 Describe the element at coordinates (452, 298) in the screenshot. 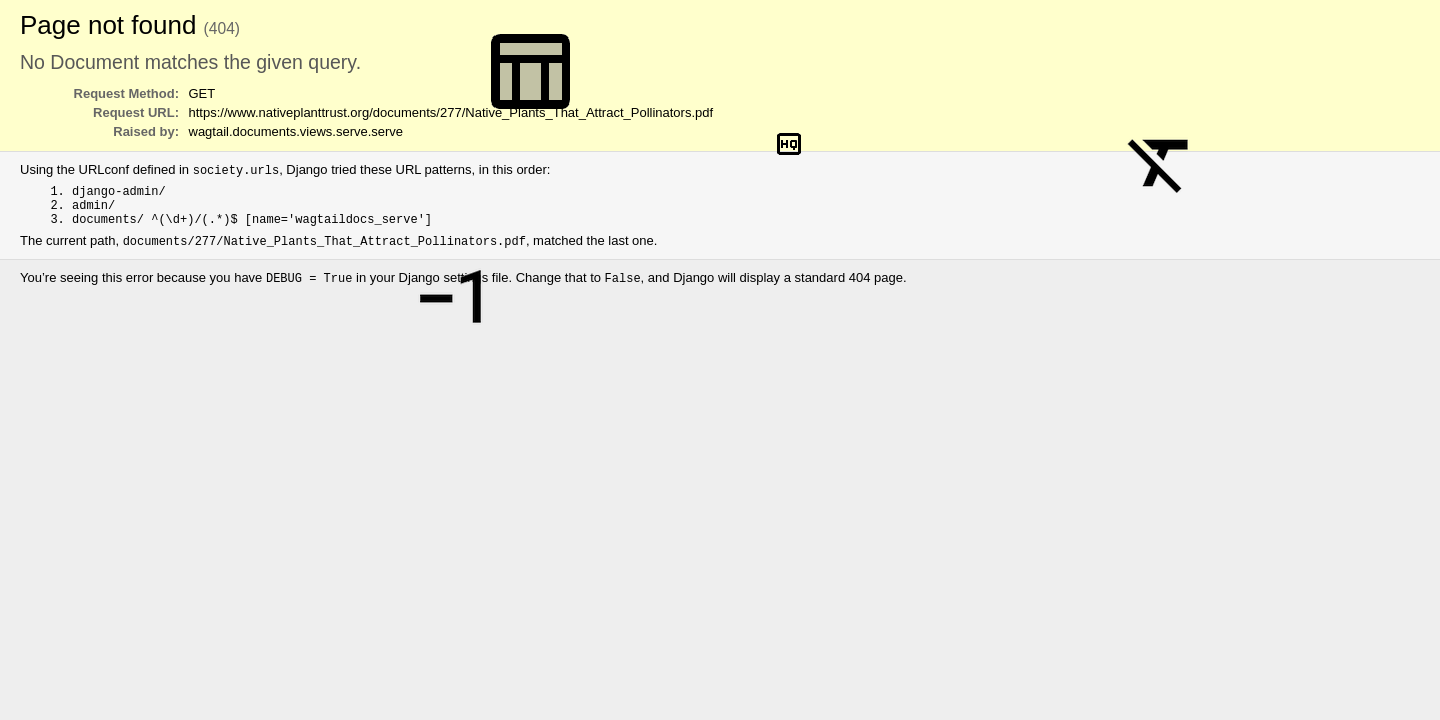

I see `decrease exposure by one stop` at that location.